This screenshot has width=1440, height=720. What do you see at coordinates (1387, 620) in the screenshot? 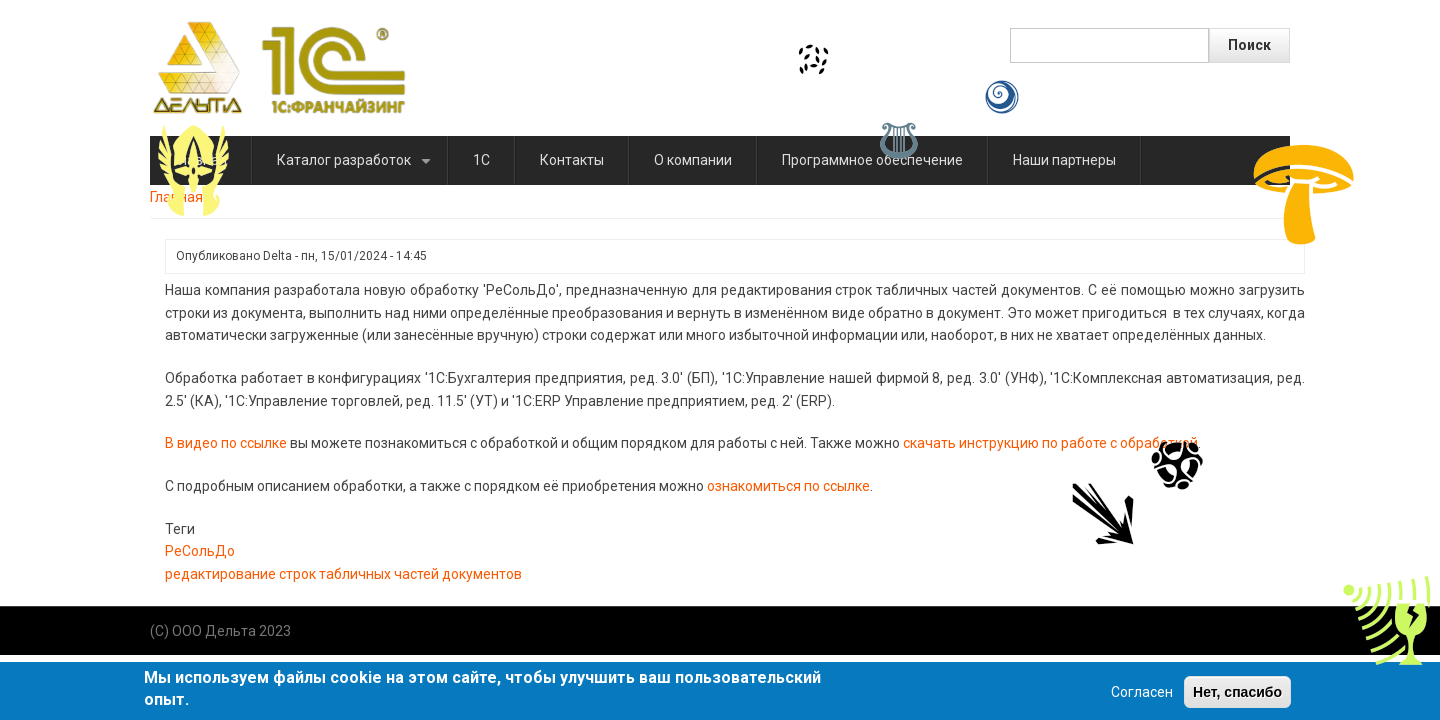
I see `access ultrasound or sonography features` at bounding box center [1387, 620].